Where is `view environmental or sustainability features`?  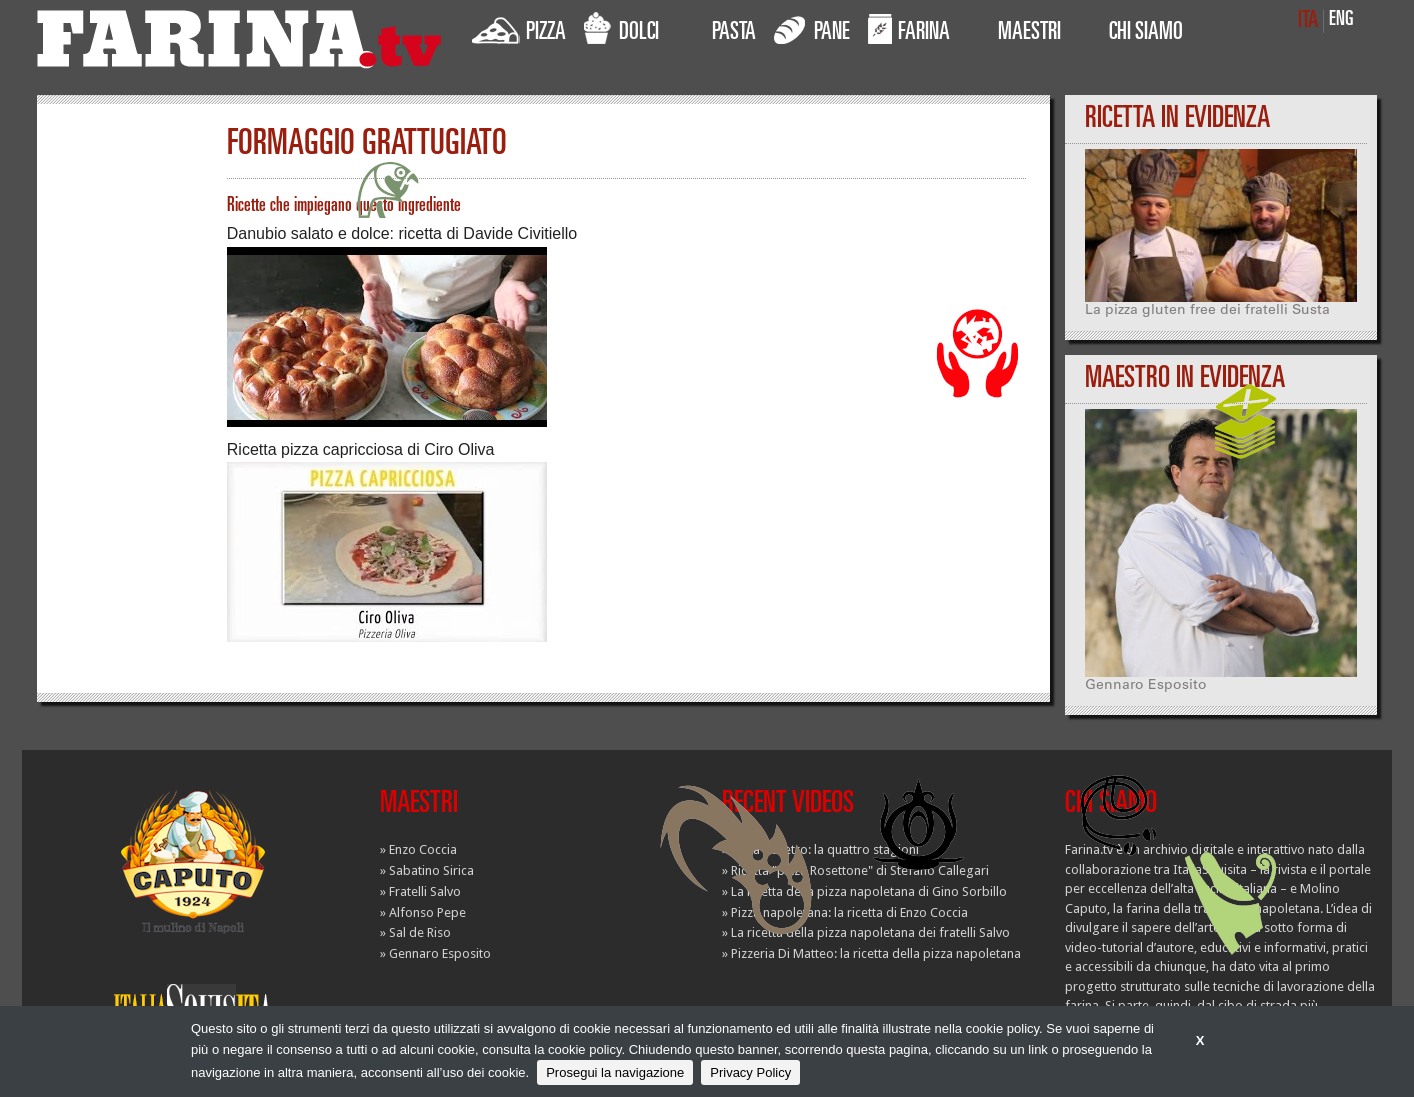 view environmental or sustainability features is located at coordinates (977, 353).